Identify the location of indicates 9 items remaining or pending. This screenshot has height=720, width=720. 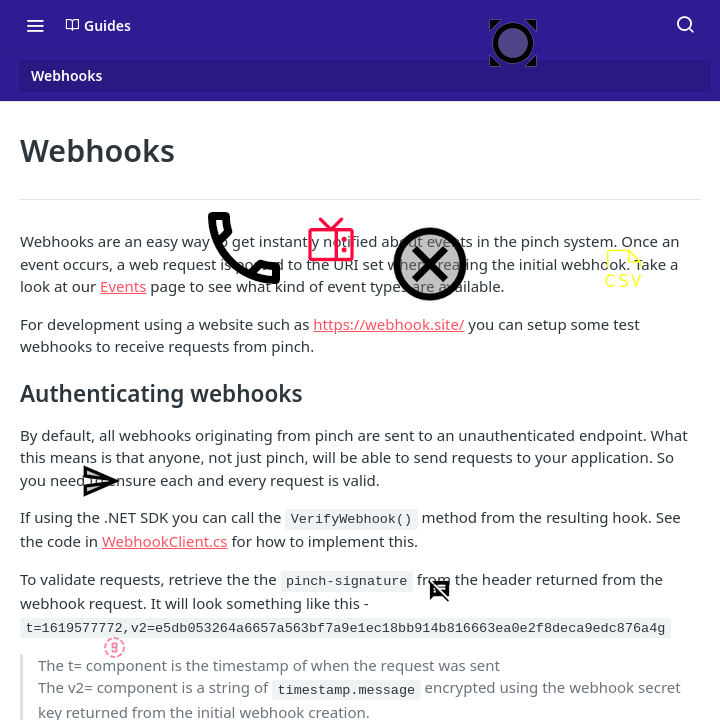
(114, 647).